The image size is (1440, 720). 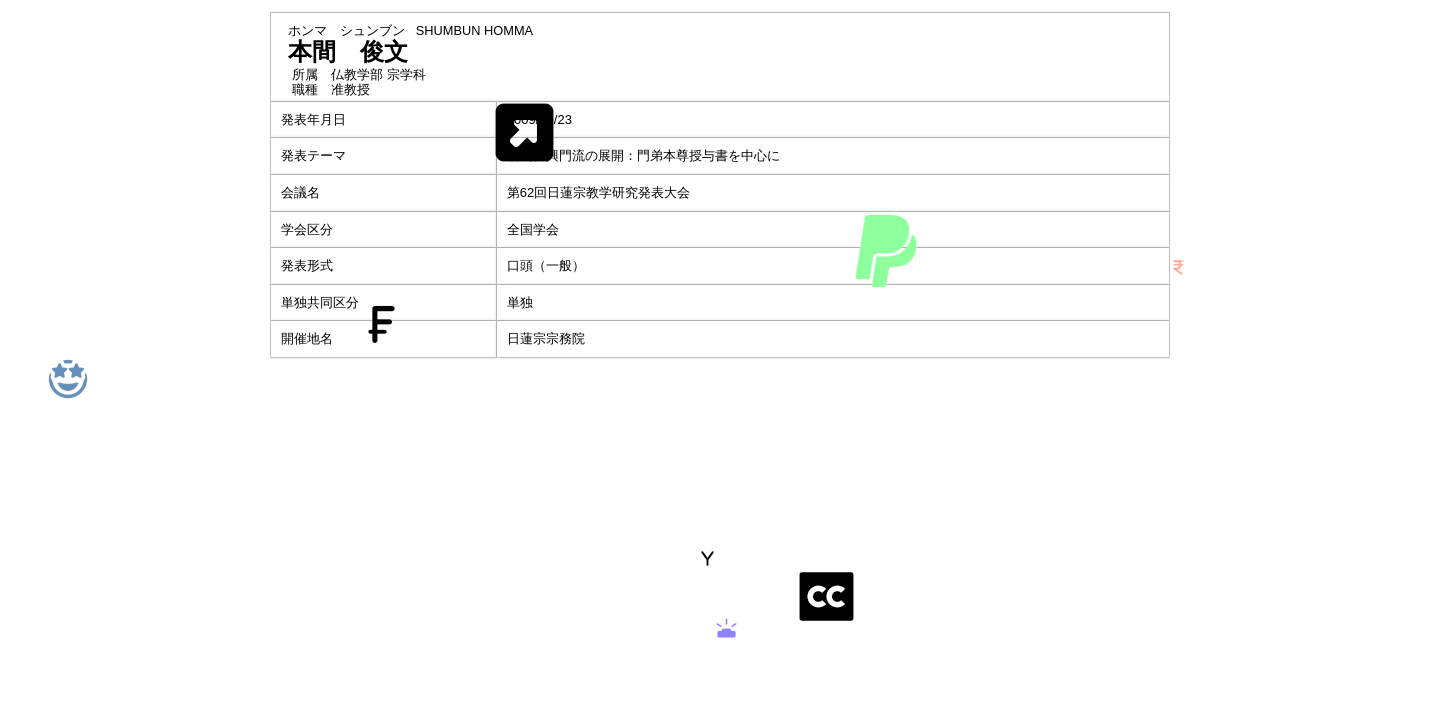 What do you see at coordinates (381, 324) in the screenshot?
I see `indicates Swiss franc currency` at bounding box center [381, 324].